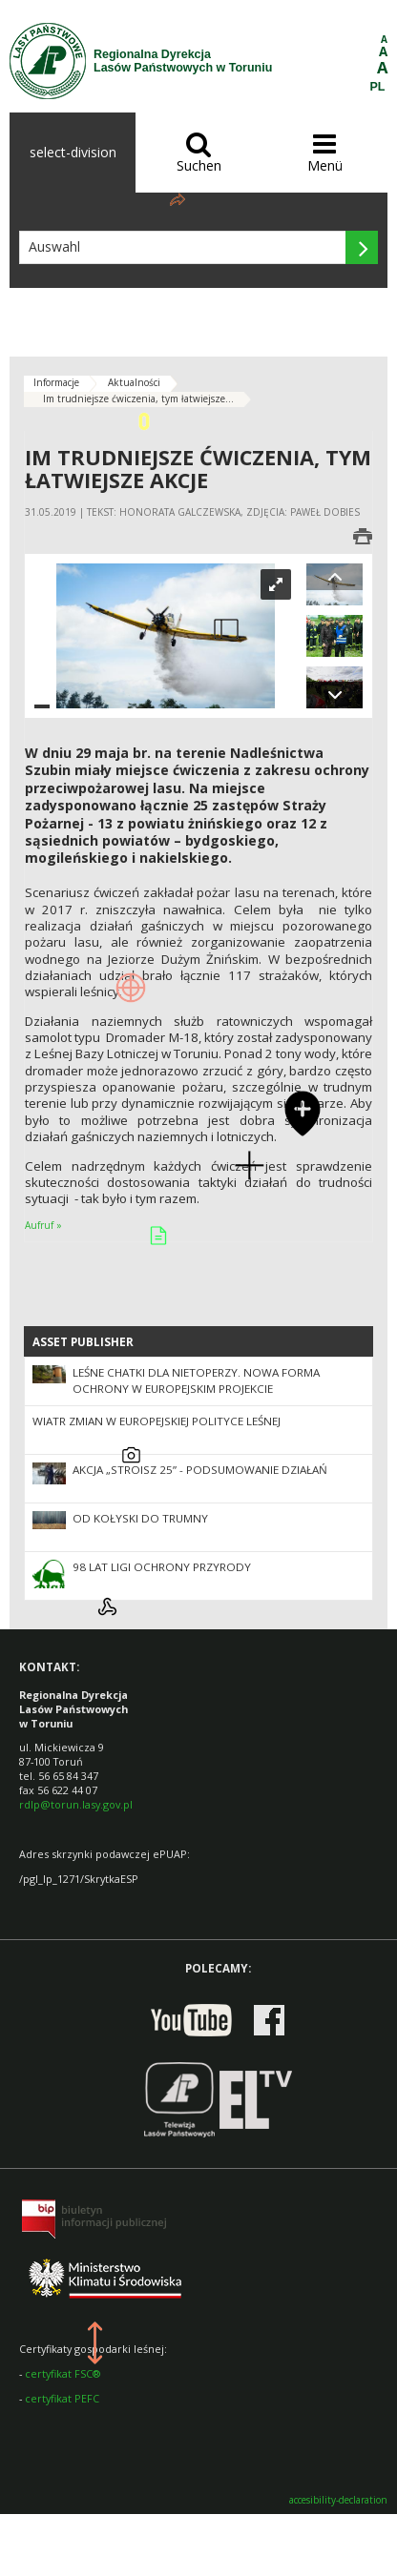  Describe the element at coordinates (144, 421) in the screenshot. I see `indicates a lowercase letter "o" for text formatting` at that location.